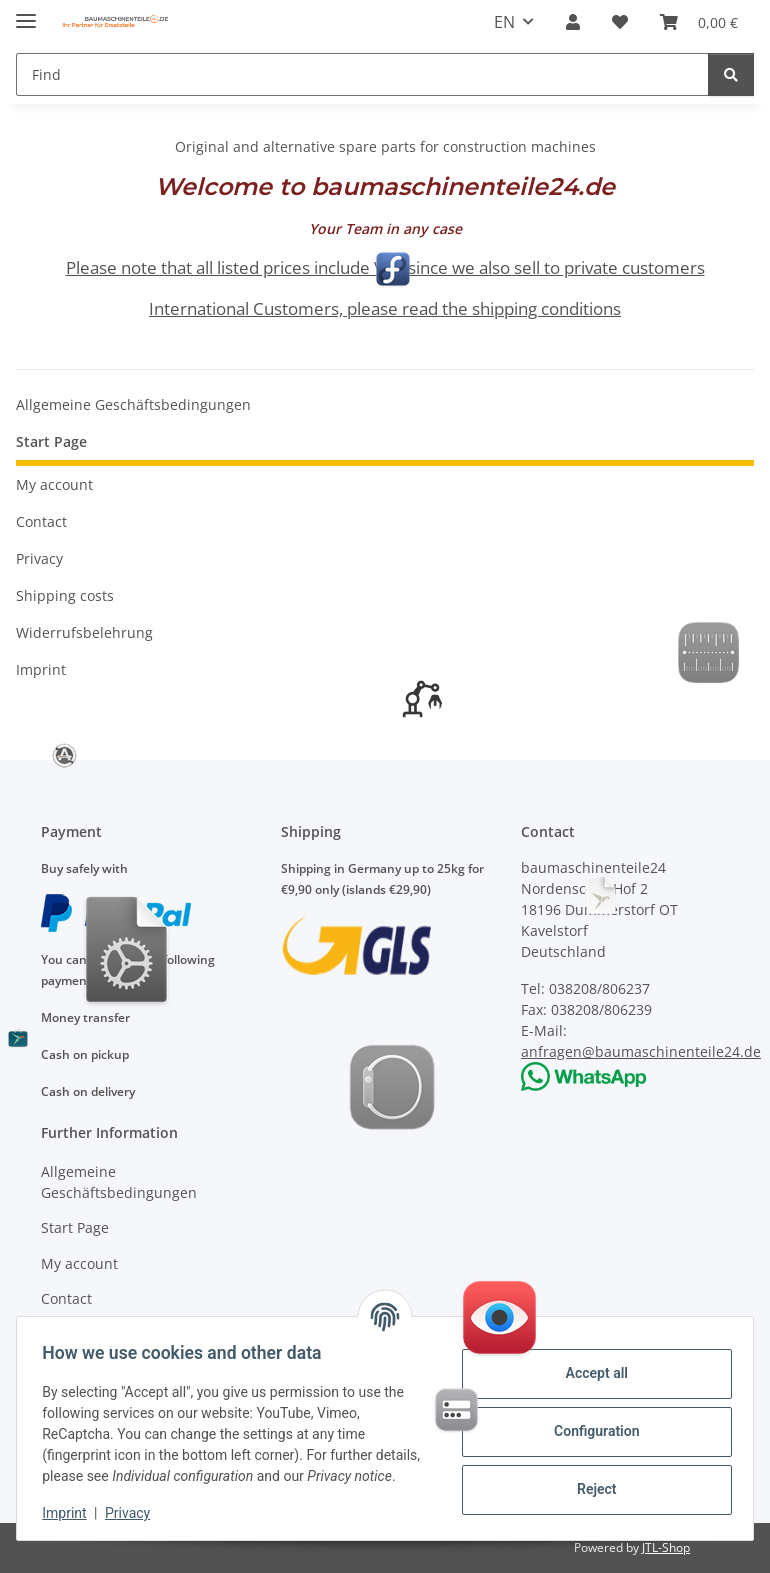  Describe the element at coordinates (392, 1087) in the screenshot. I see `open the Apple Watch companion app` at that location.